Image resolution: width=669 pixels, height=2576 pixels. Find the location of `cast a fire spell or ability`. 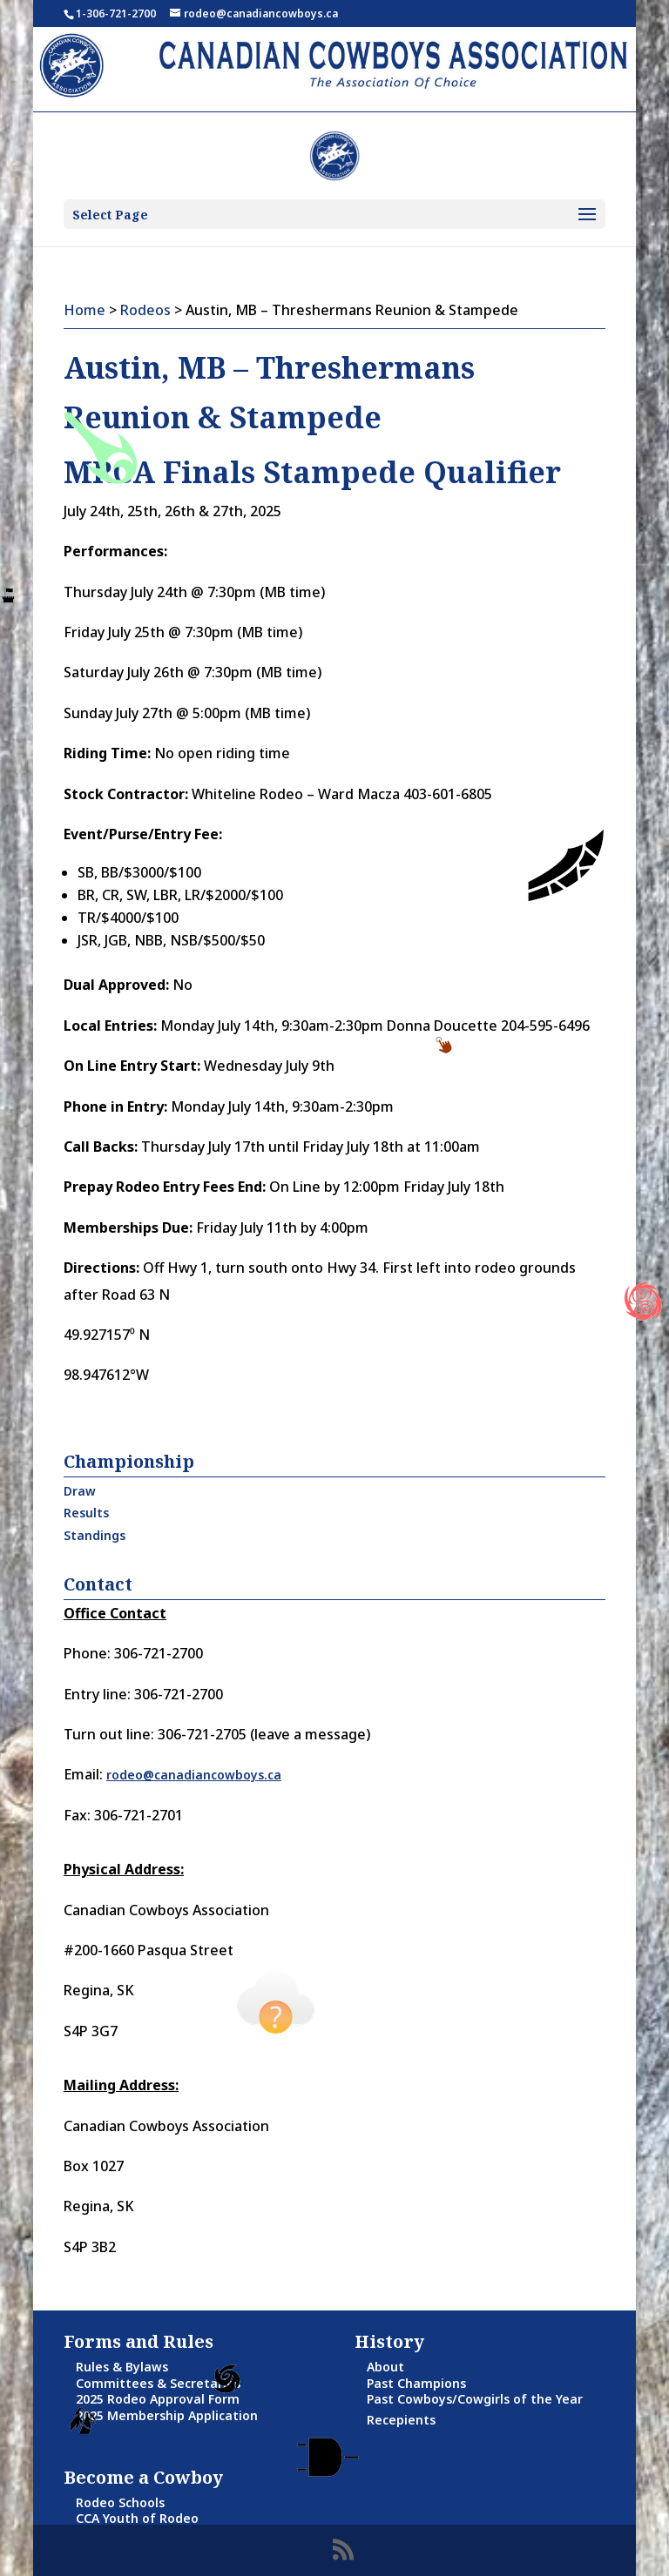

cast a fire spell or ability is located at coordinates (101, 447).